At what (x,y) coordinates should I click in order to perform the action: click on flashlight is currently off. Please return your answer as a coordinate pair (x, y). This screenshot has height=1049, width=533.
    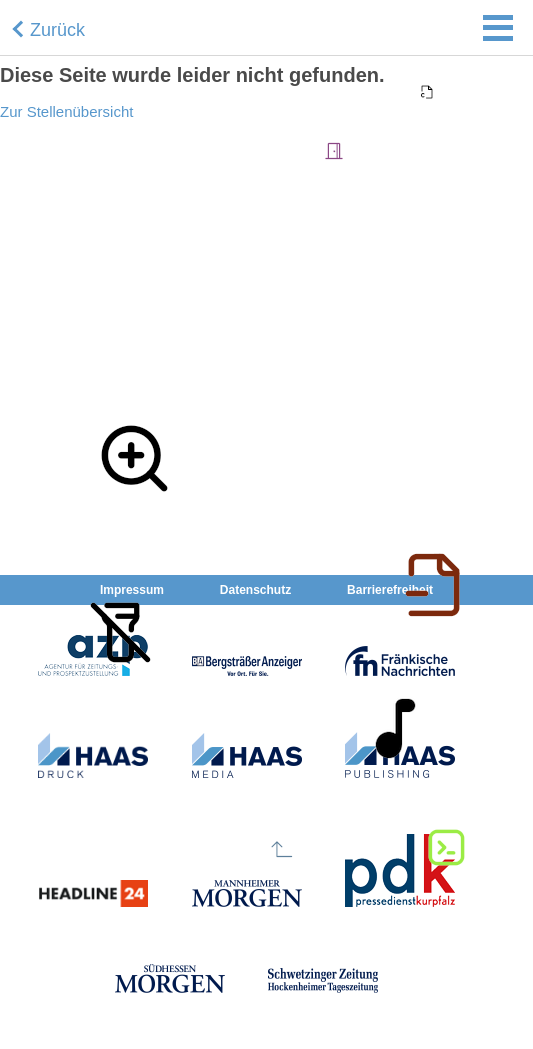
    Looking at the image, I should click on (120, 632).